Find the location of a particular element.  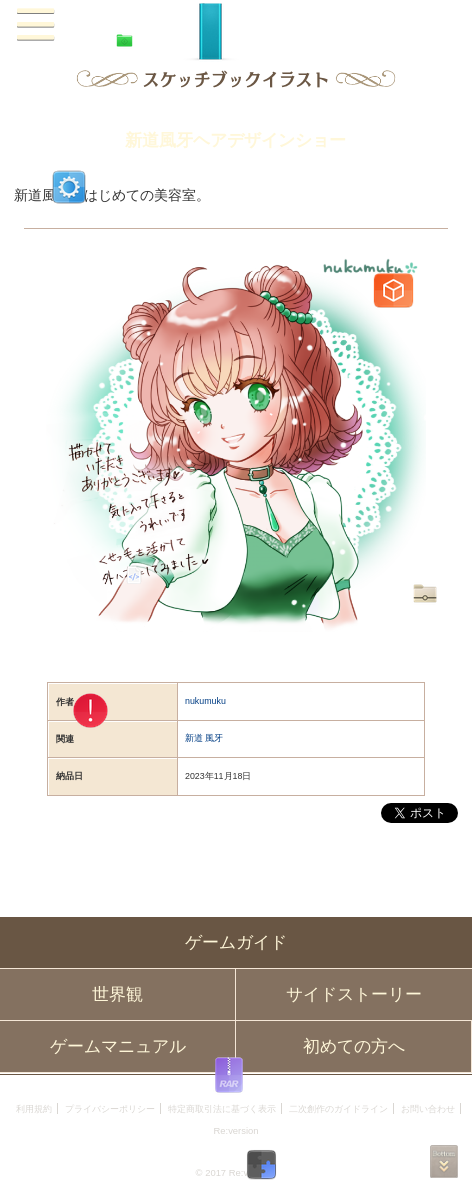

folder containing pokémon game files or assets is located at coordinates (425, 594).